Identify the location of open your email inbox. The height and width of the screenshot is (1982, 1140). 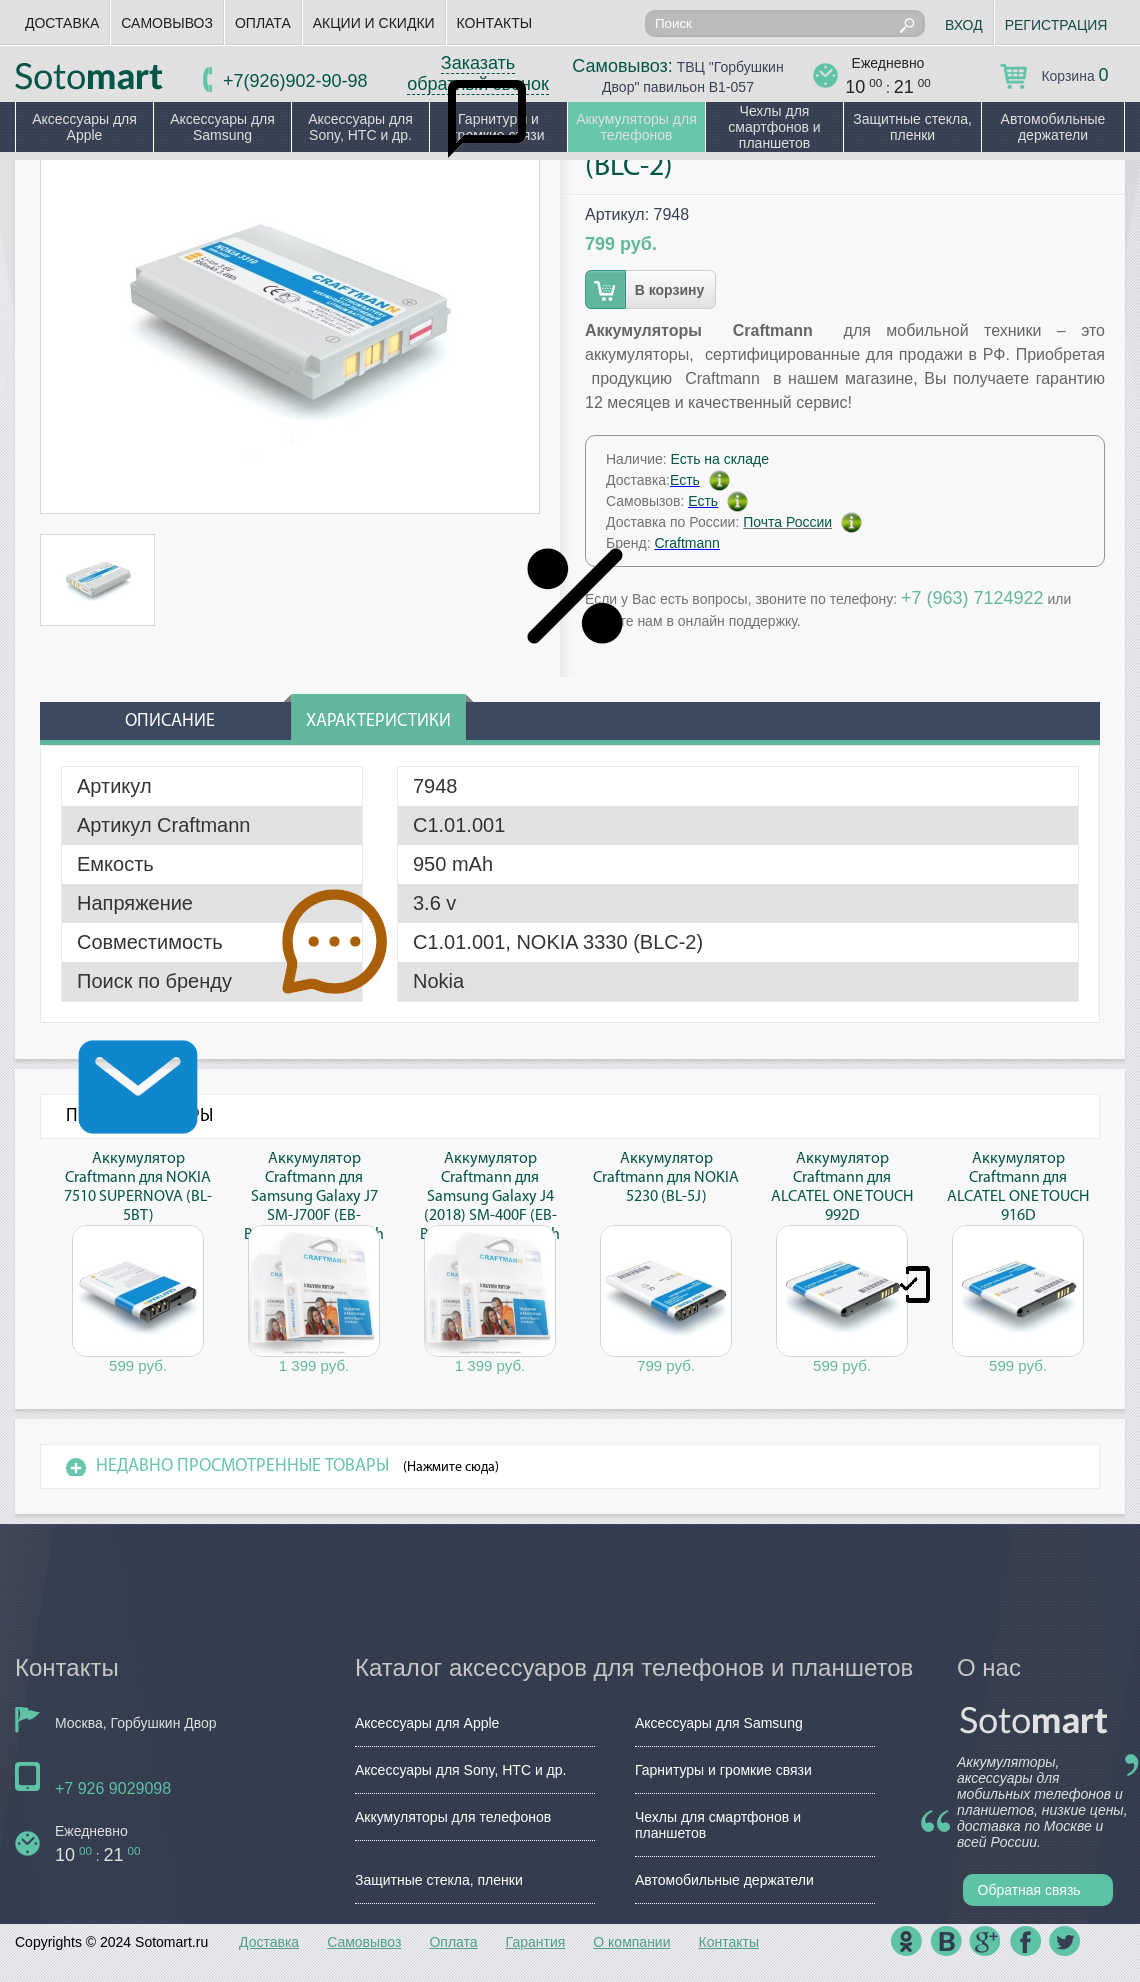
(138, 1087).